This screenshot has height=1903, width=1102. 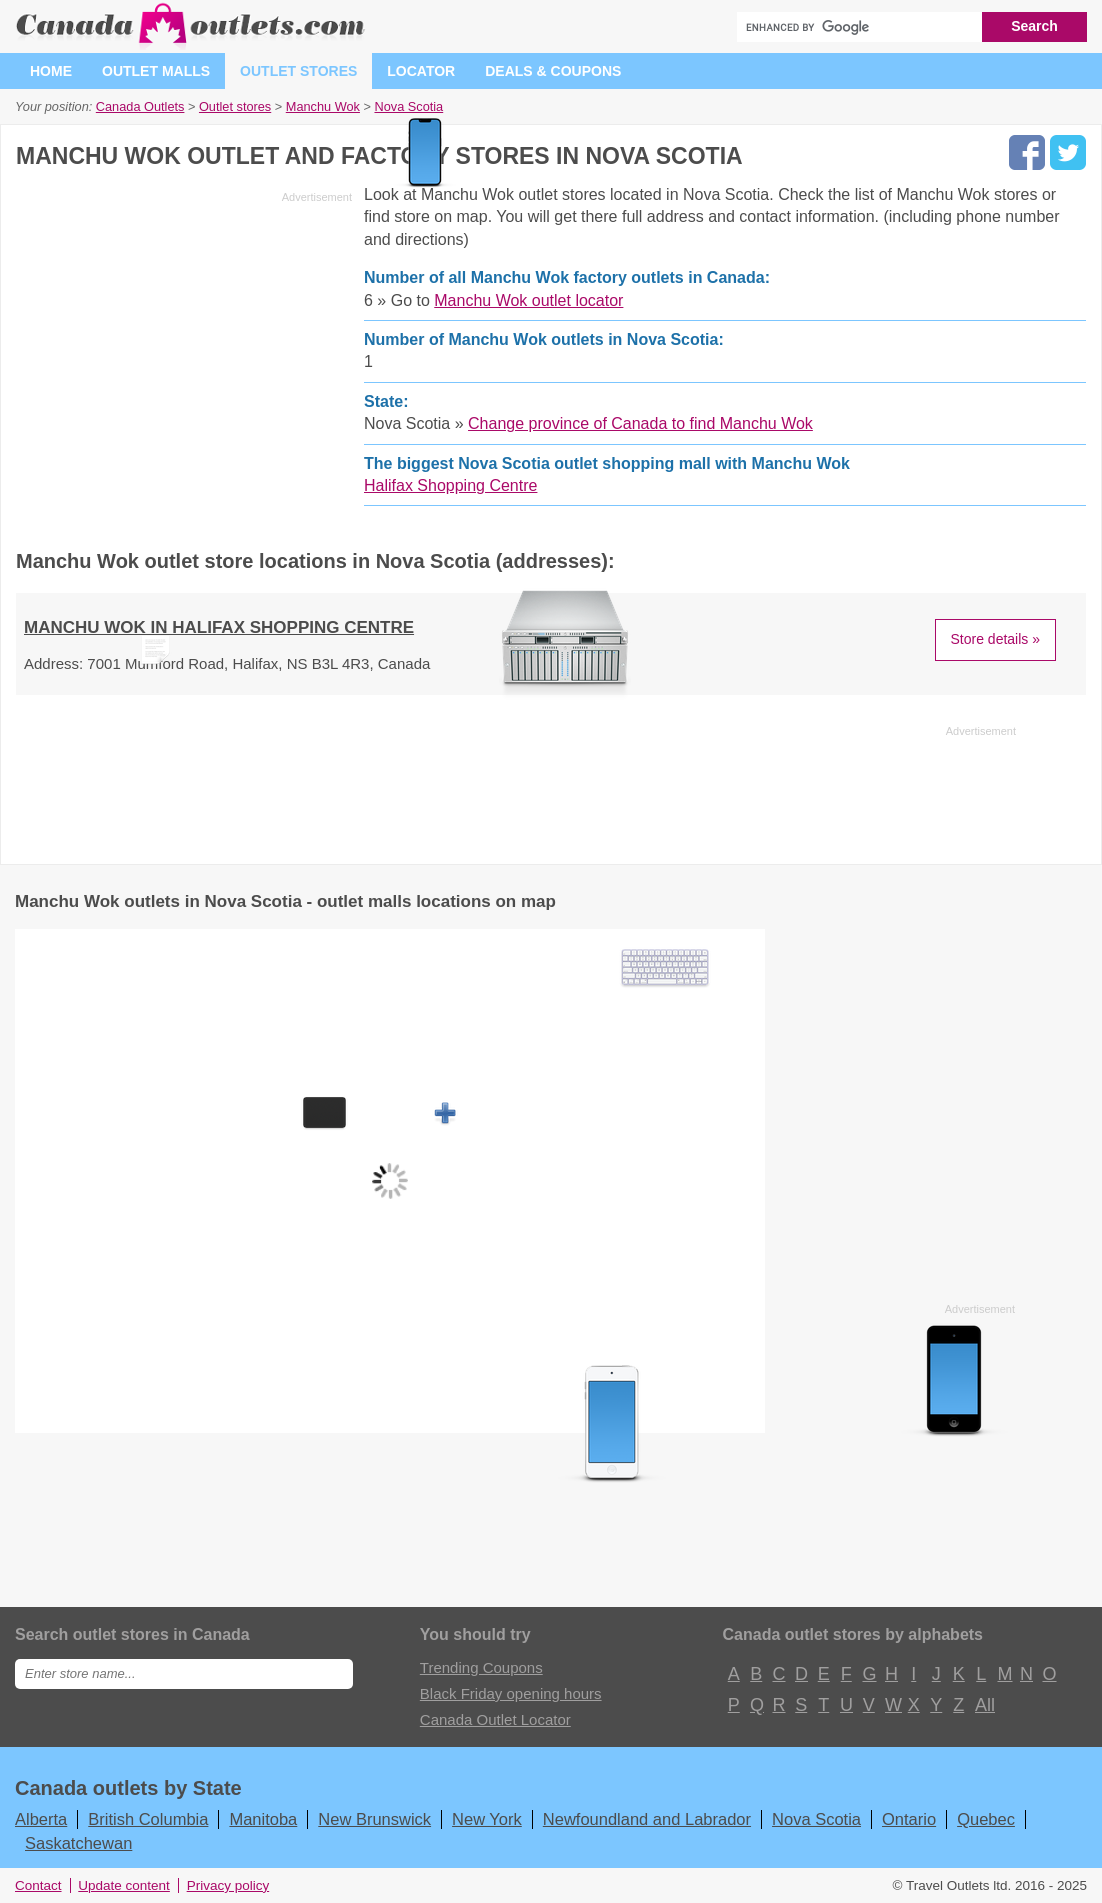 I want to click on add a new item to a list, so click(x=444, y=1113).